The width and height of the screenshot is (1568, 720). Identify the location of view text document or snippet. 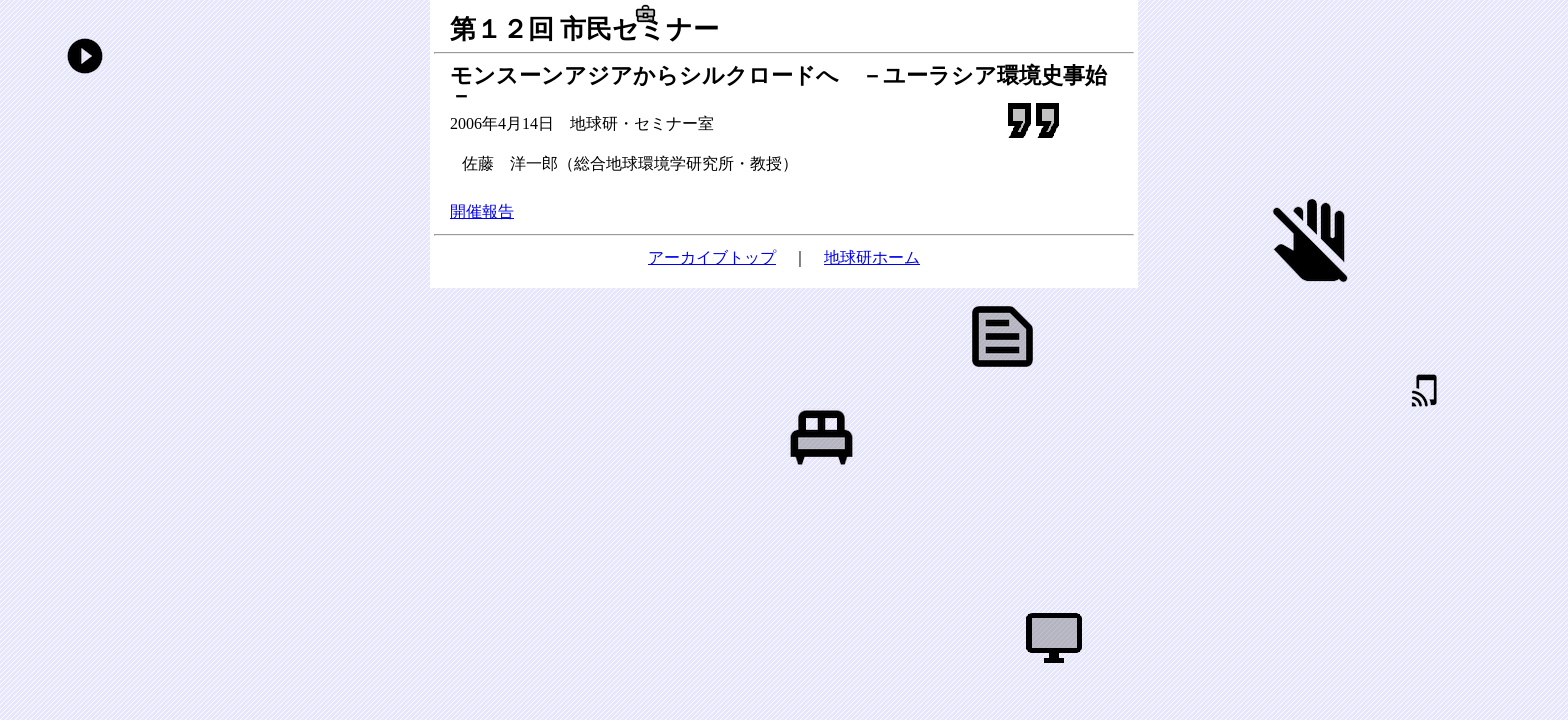
(1002, 336).